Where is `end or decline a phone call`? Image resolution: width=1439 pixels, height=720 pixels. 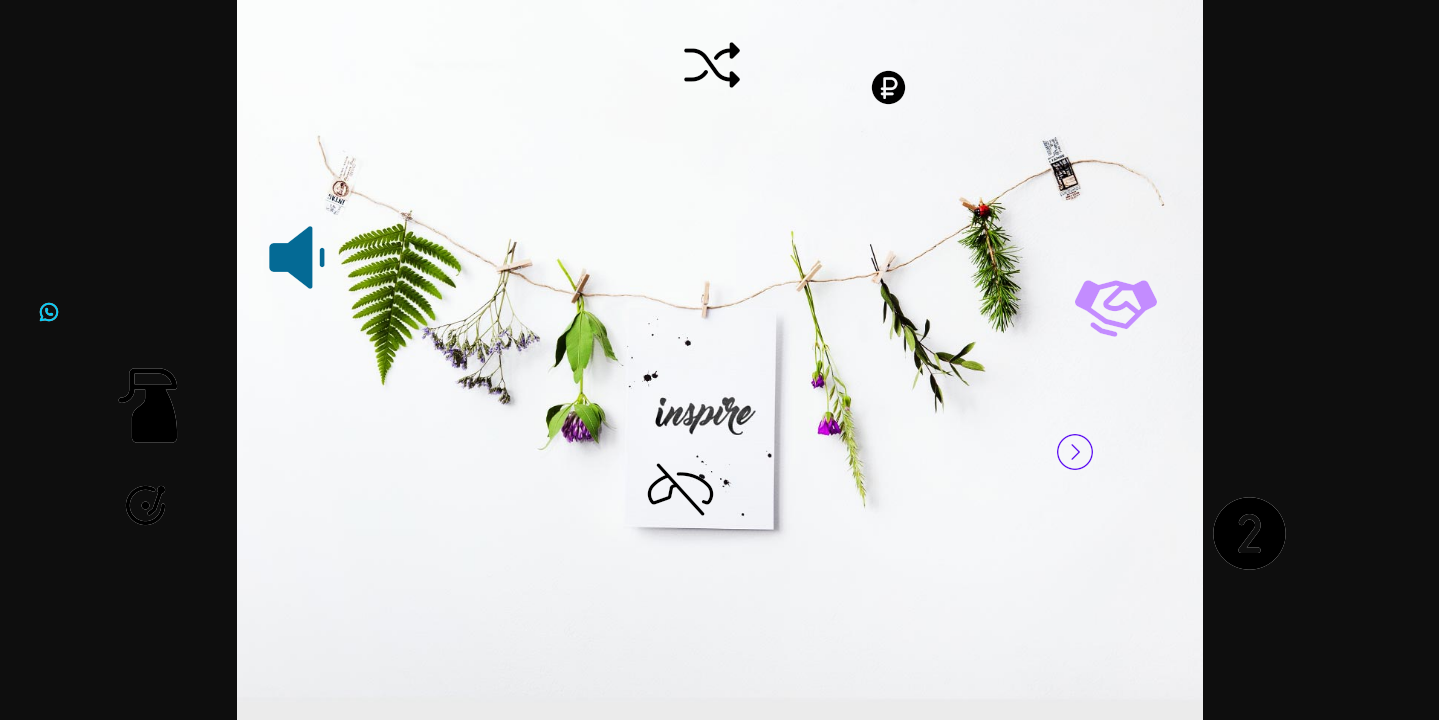 end or decline a phone call is located at coordinates (680, 489).